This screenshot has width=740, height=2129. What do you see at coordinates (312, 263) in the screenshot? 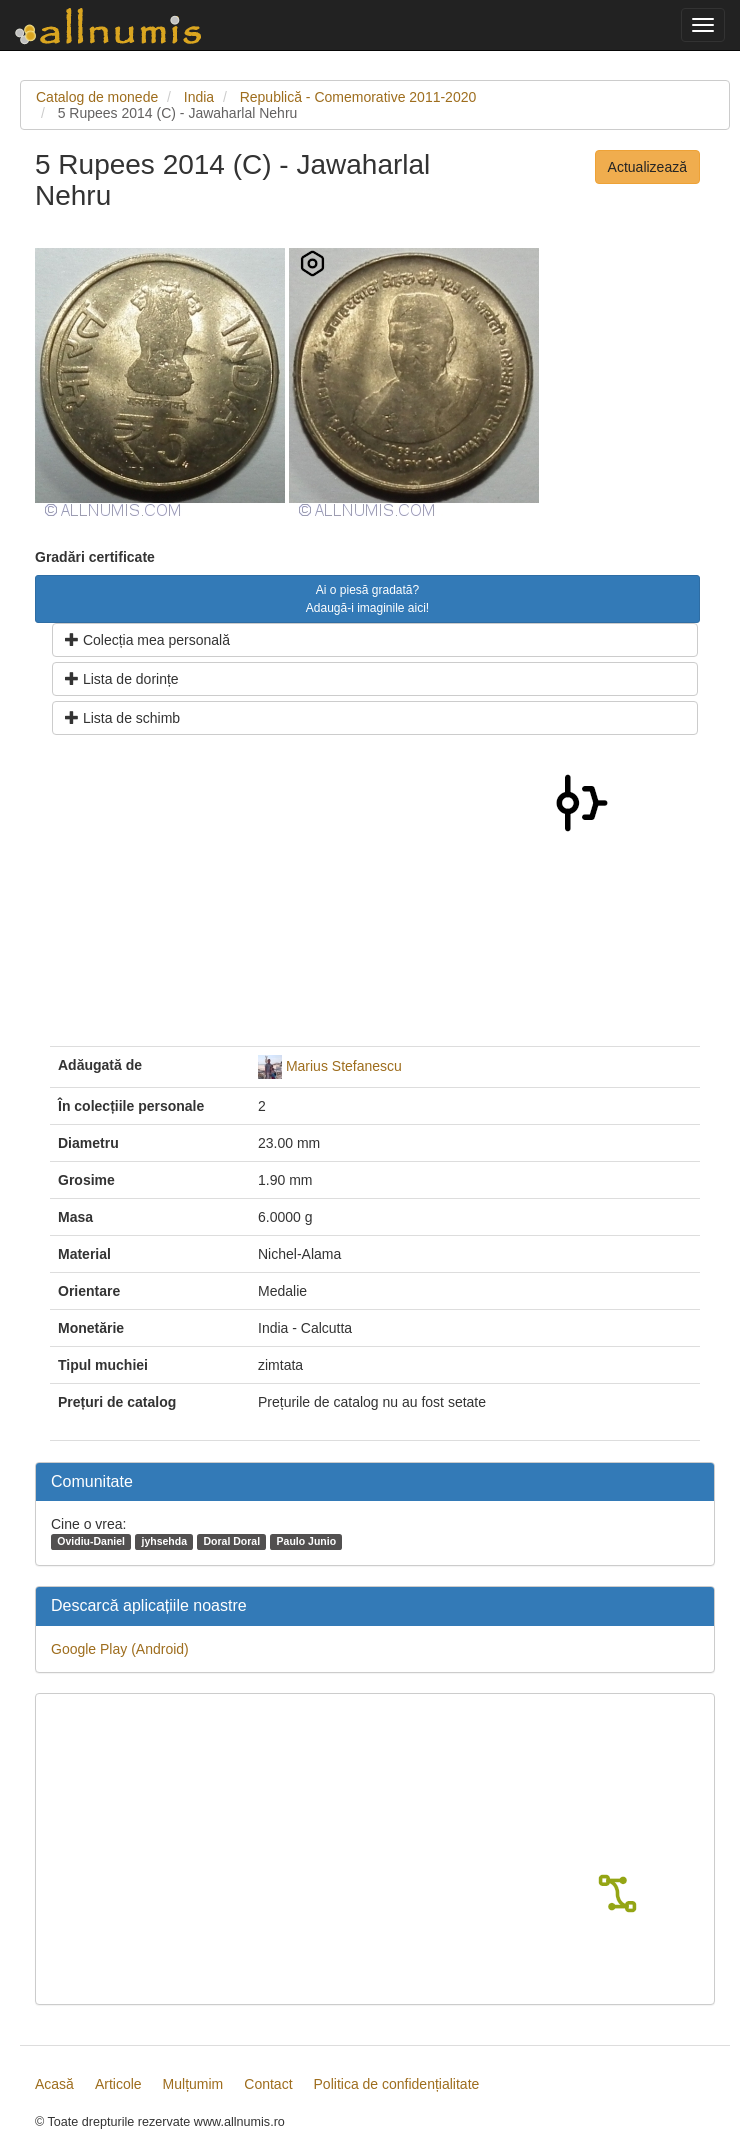
I see `access settings or configuration options` at bounding box center [312, 263].